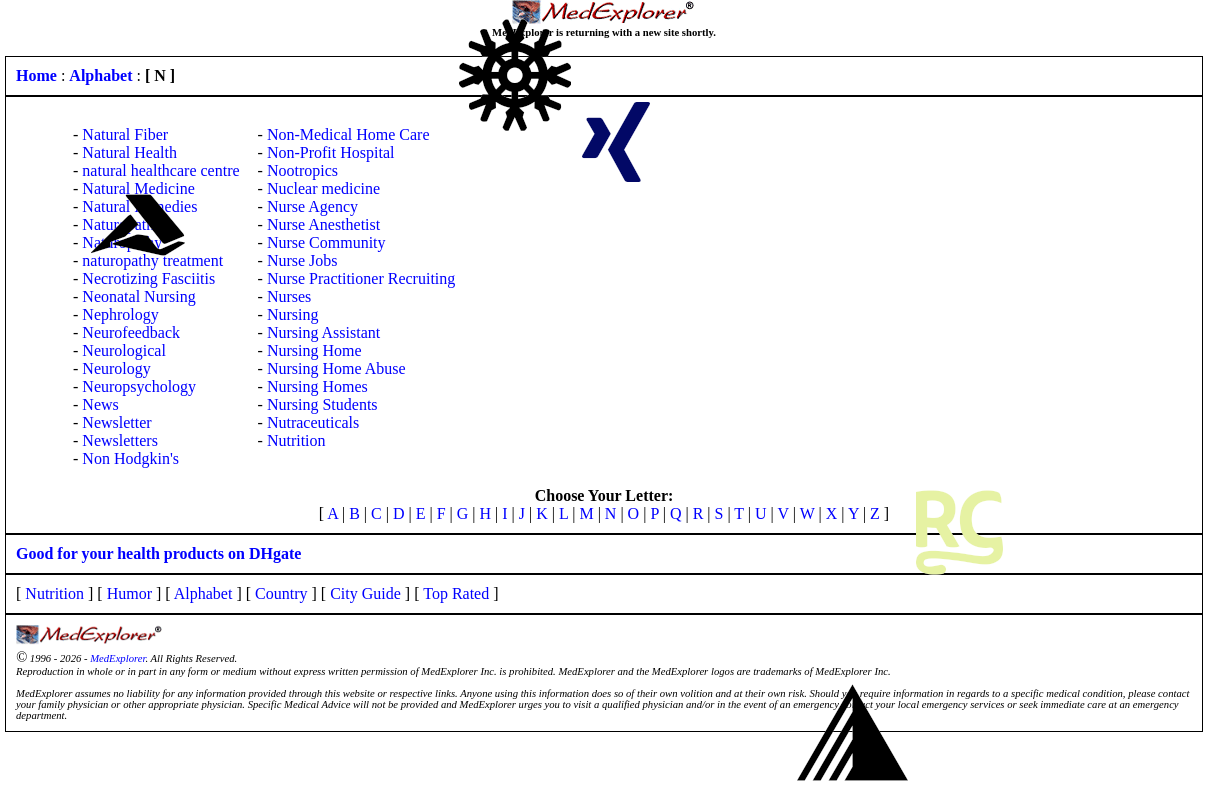  What do you see at coordinates (959, 532) in the screenshot?
I see `RevenueCat company logo` at bounding box center [959, 532].